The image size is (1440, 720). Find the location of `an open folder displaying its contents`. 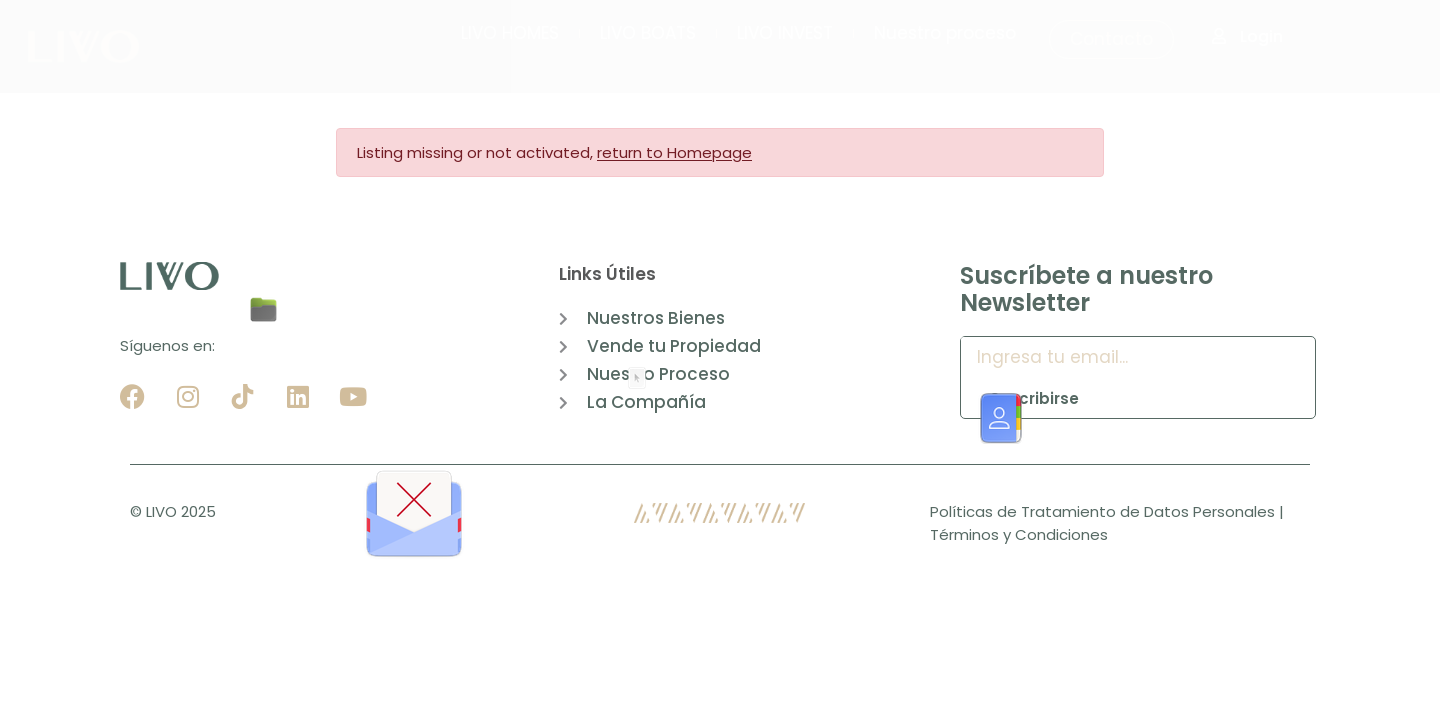

an open folder displaying its contents is located at coordinates (263, 309).